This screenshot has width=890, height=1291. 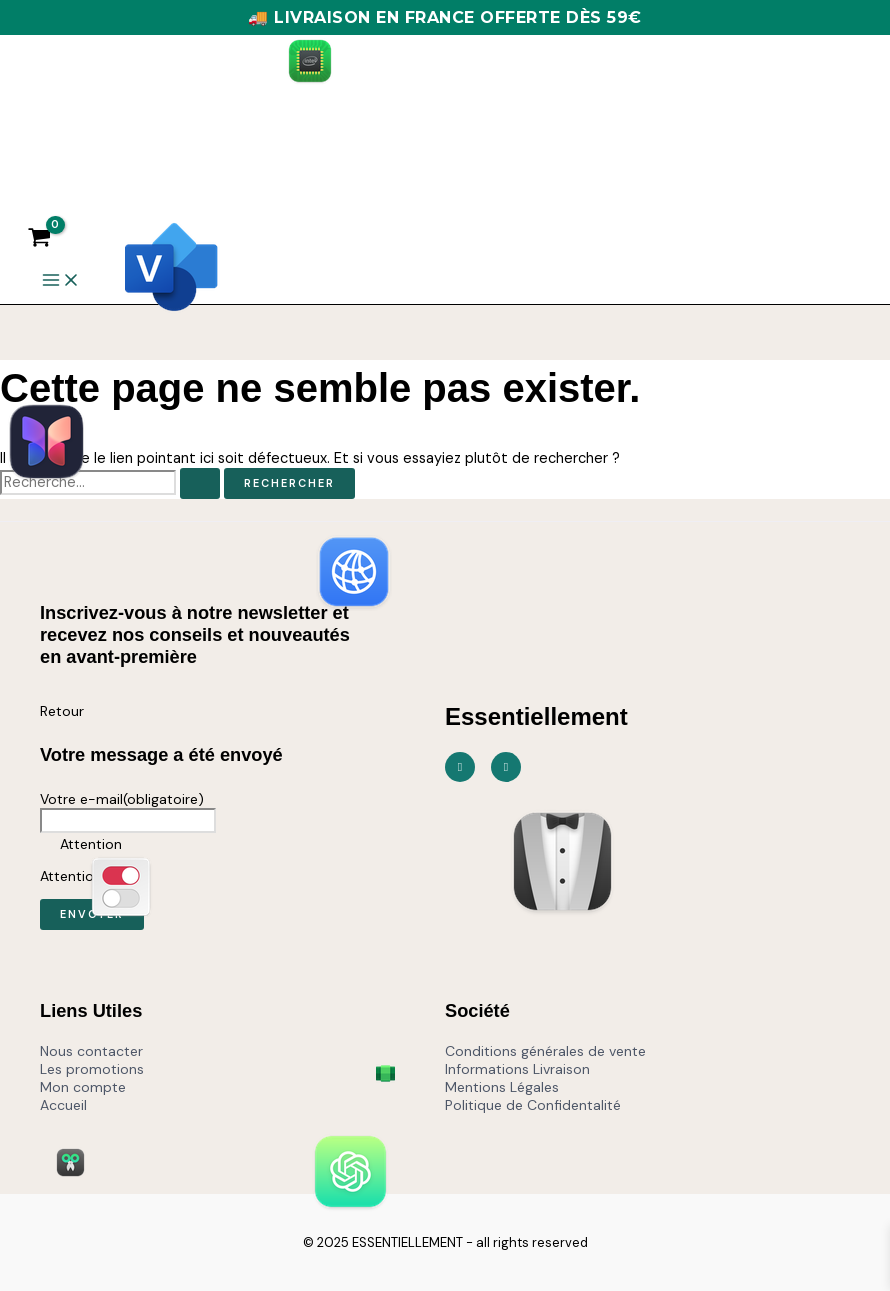 What do you see at coordinates (310, 61) in the screenshot?
I see `open cpu frequency monitoring app` at bounding box center [310, 61].